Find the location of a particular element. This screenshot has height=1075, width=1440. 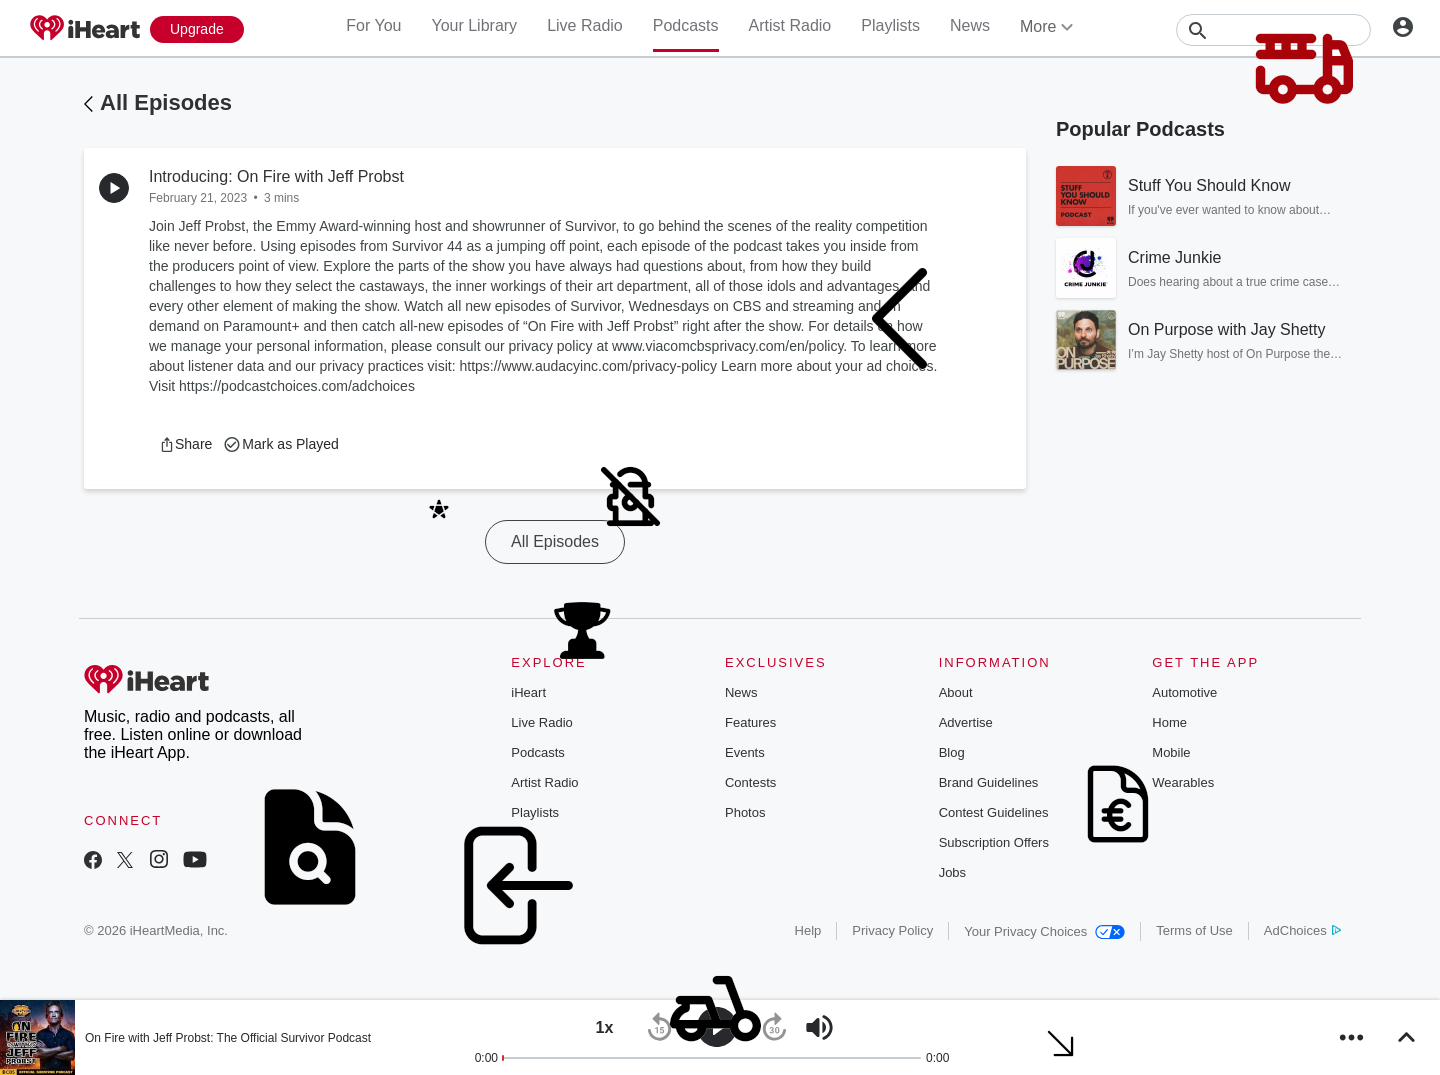

select moped or scooter delivery option is located at coordinates (715, 1011).